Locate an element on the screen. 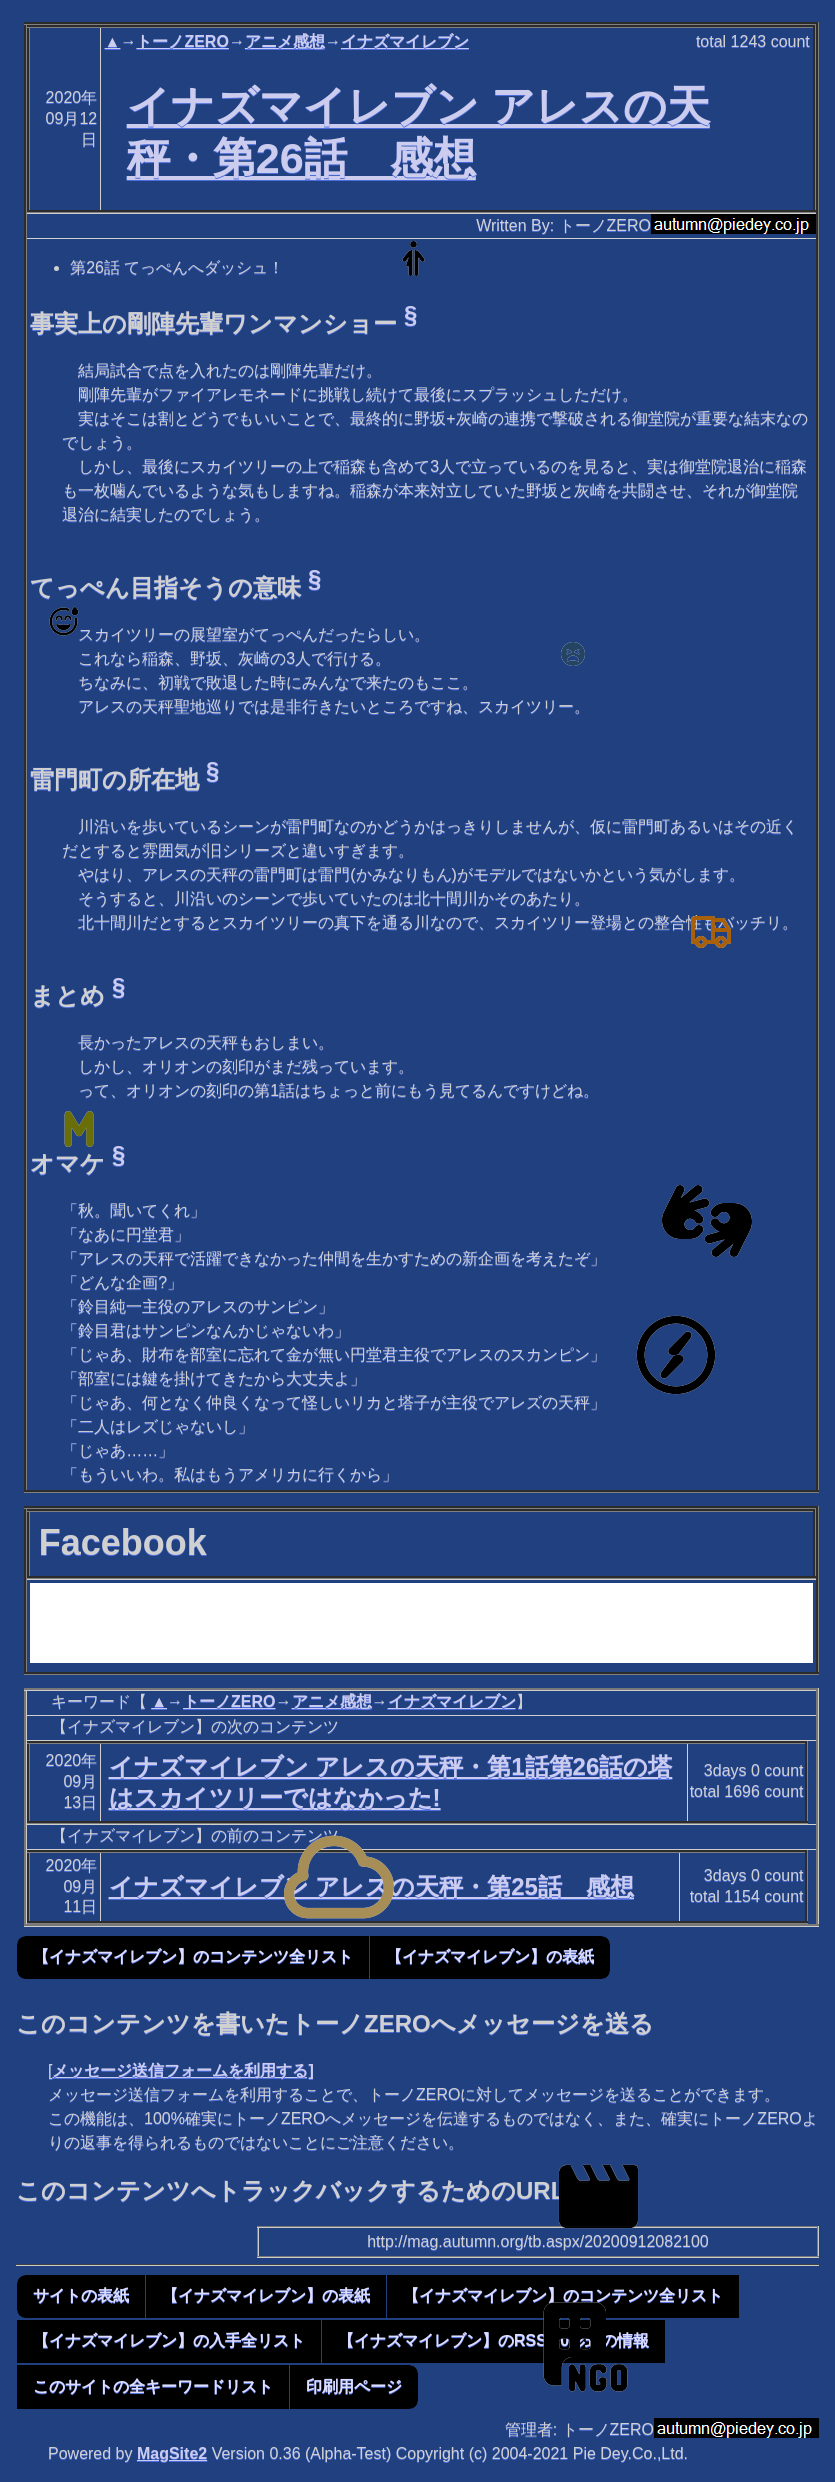  track your delivery status is located at coordinates (711, 932).